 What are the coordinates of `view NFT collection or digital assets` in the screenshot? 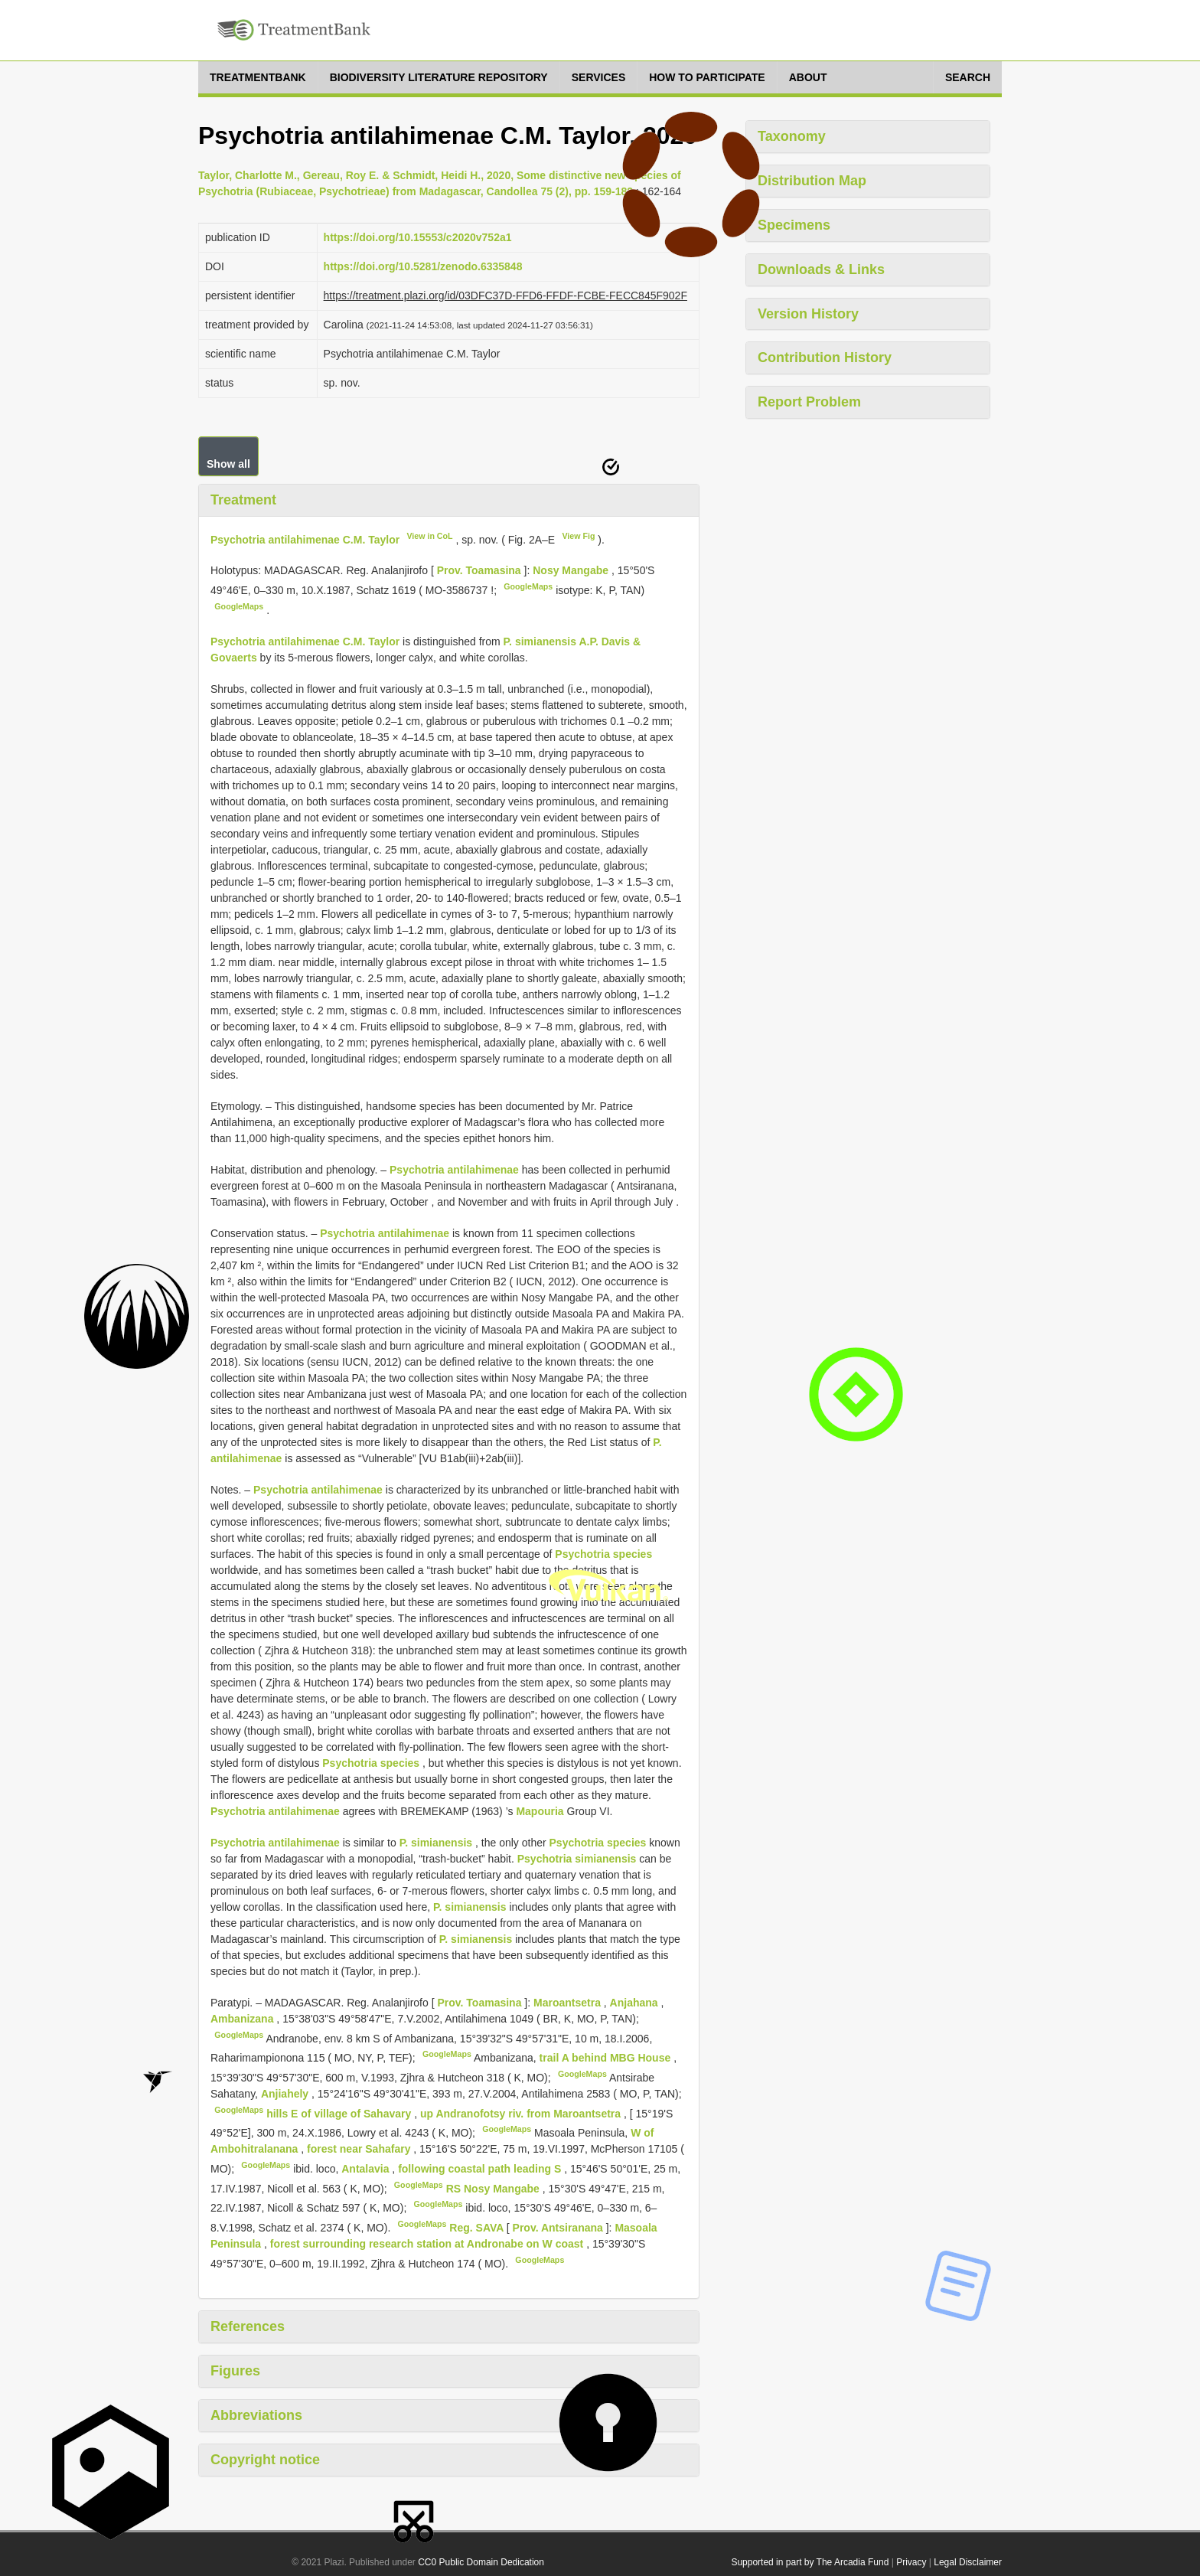 It's located at (110, 2472).